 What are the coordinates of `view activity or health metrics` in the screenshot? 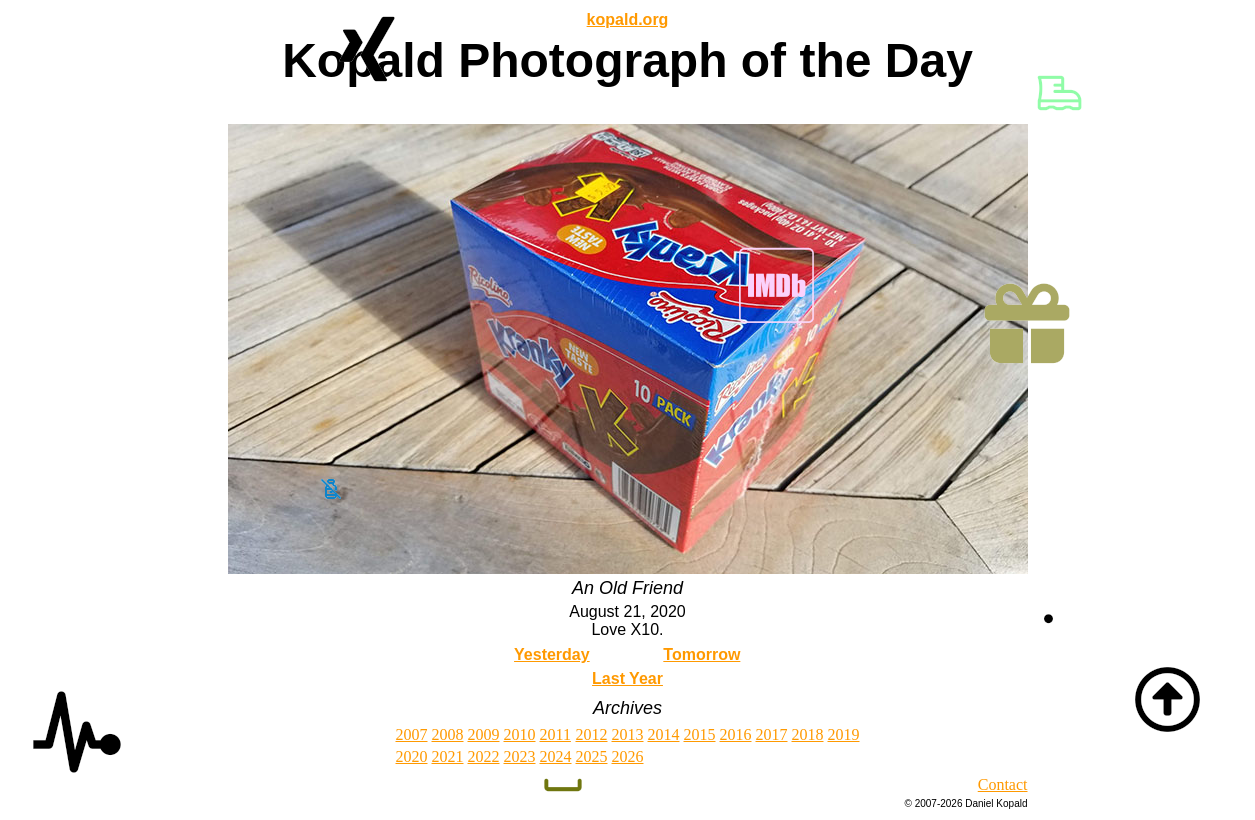 It's located at (77, 732).